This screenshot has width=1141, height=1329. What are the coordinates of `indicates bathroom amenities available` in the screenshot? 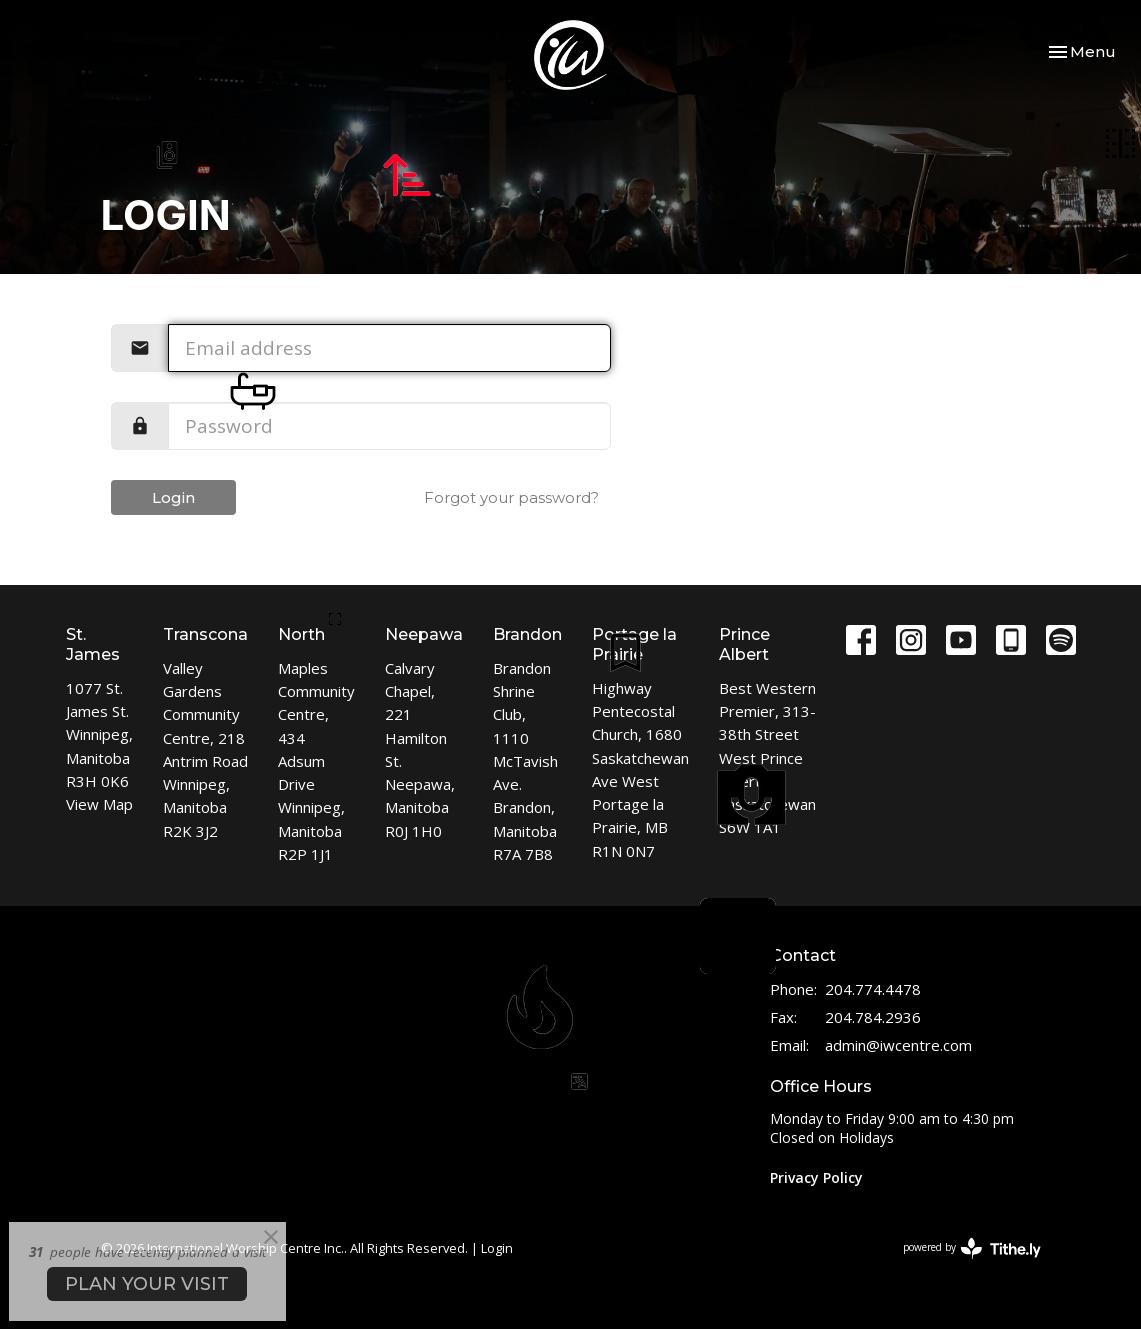 It's located at (253, 392).